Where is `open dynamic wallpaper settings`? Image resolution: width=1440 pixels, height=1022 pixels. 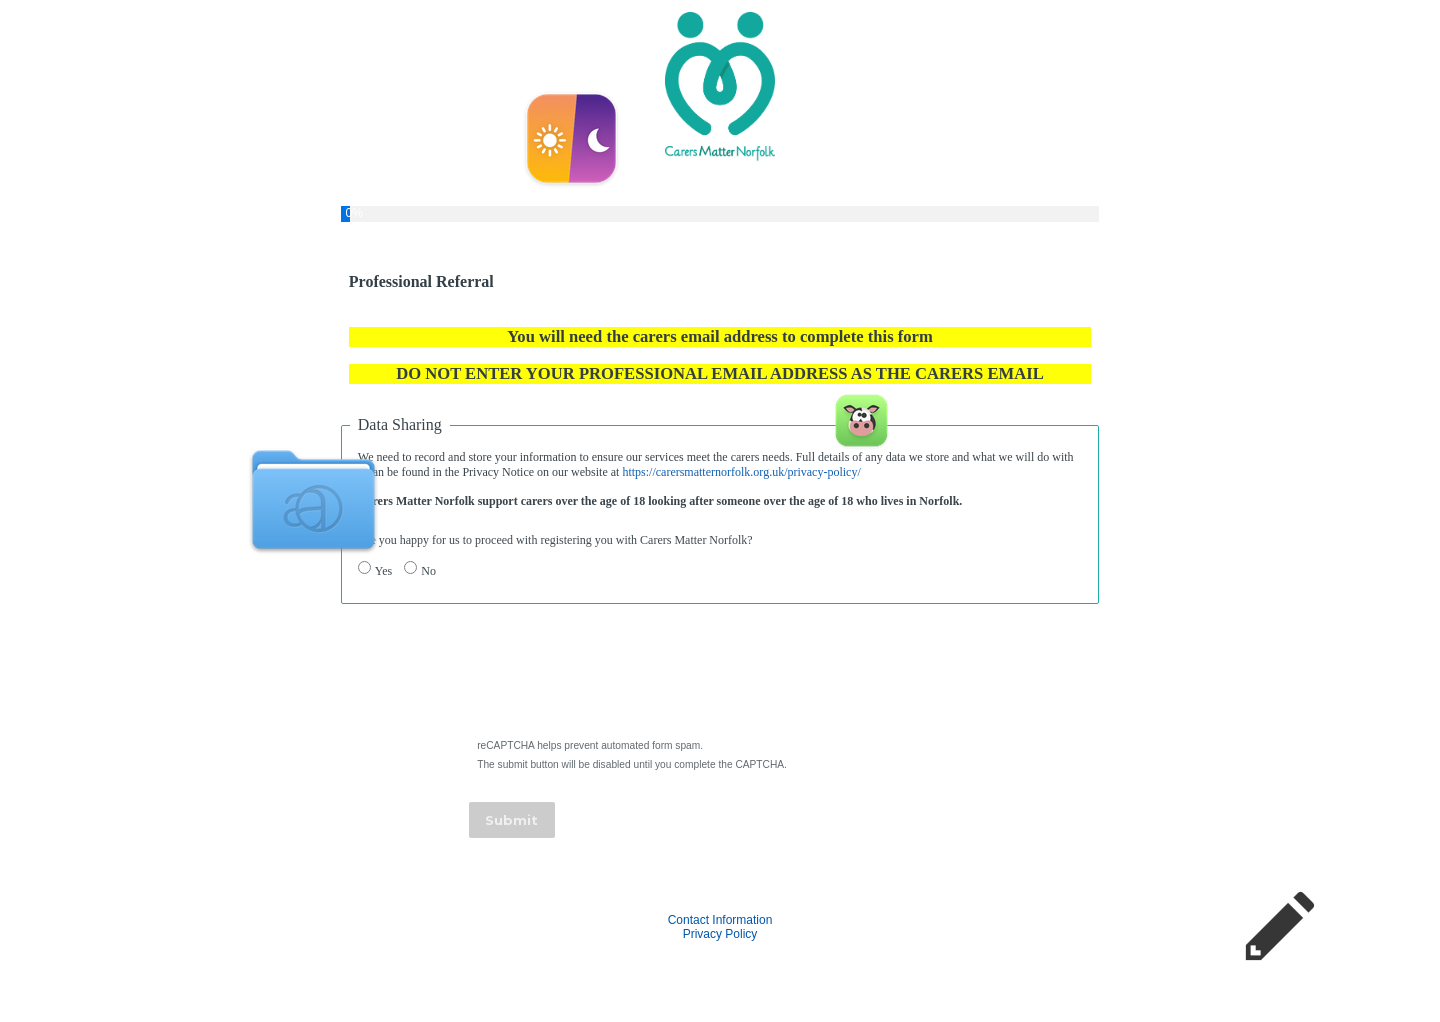 open dynamic wallpaper settings is located at coordinates (571, 138).